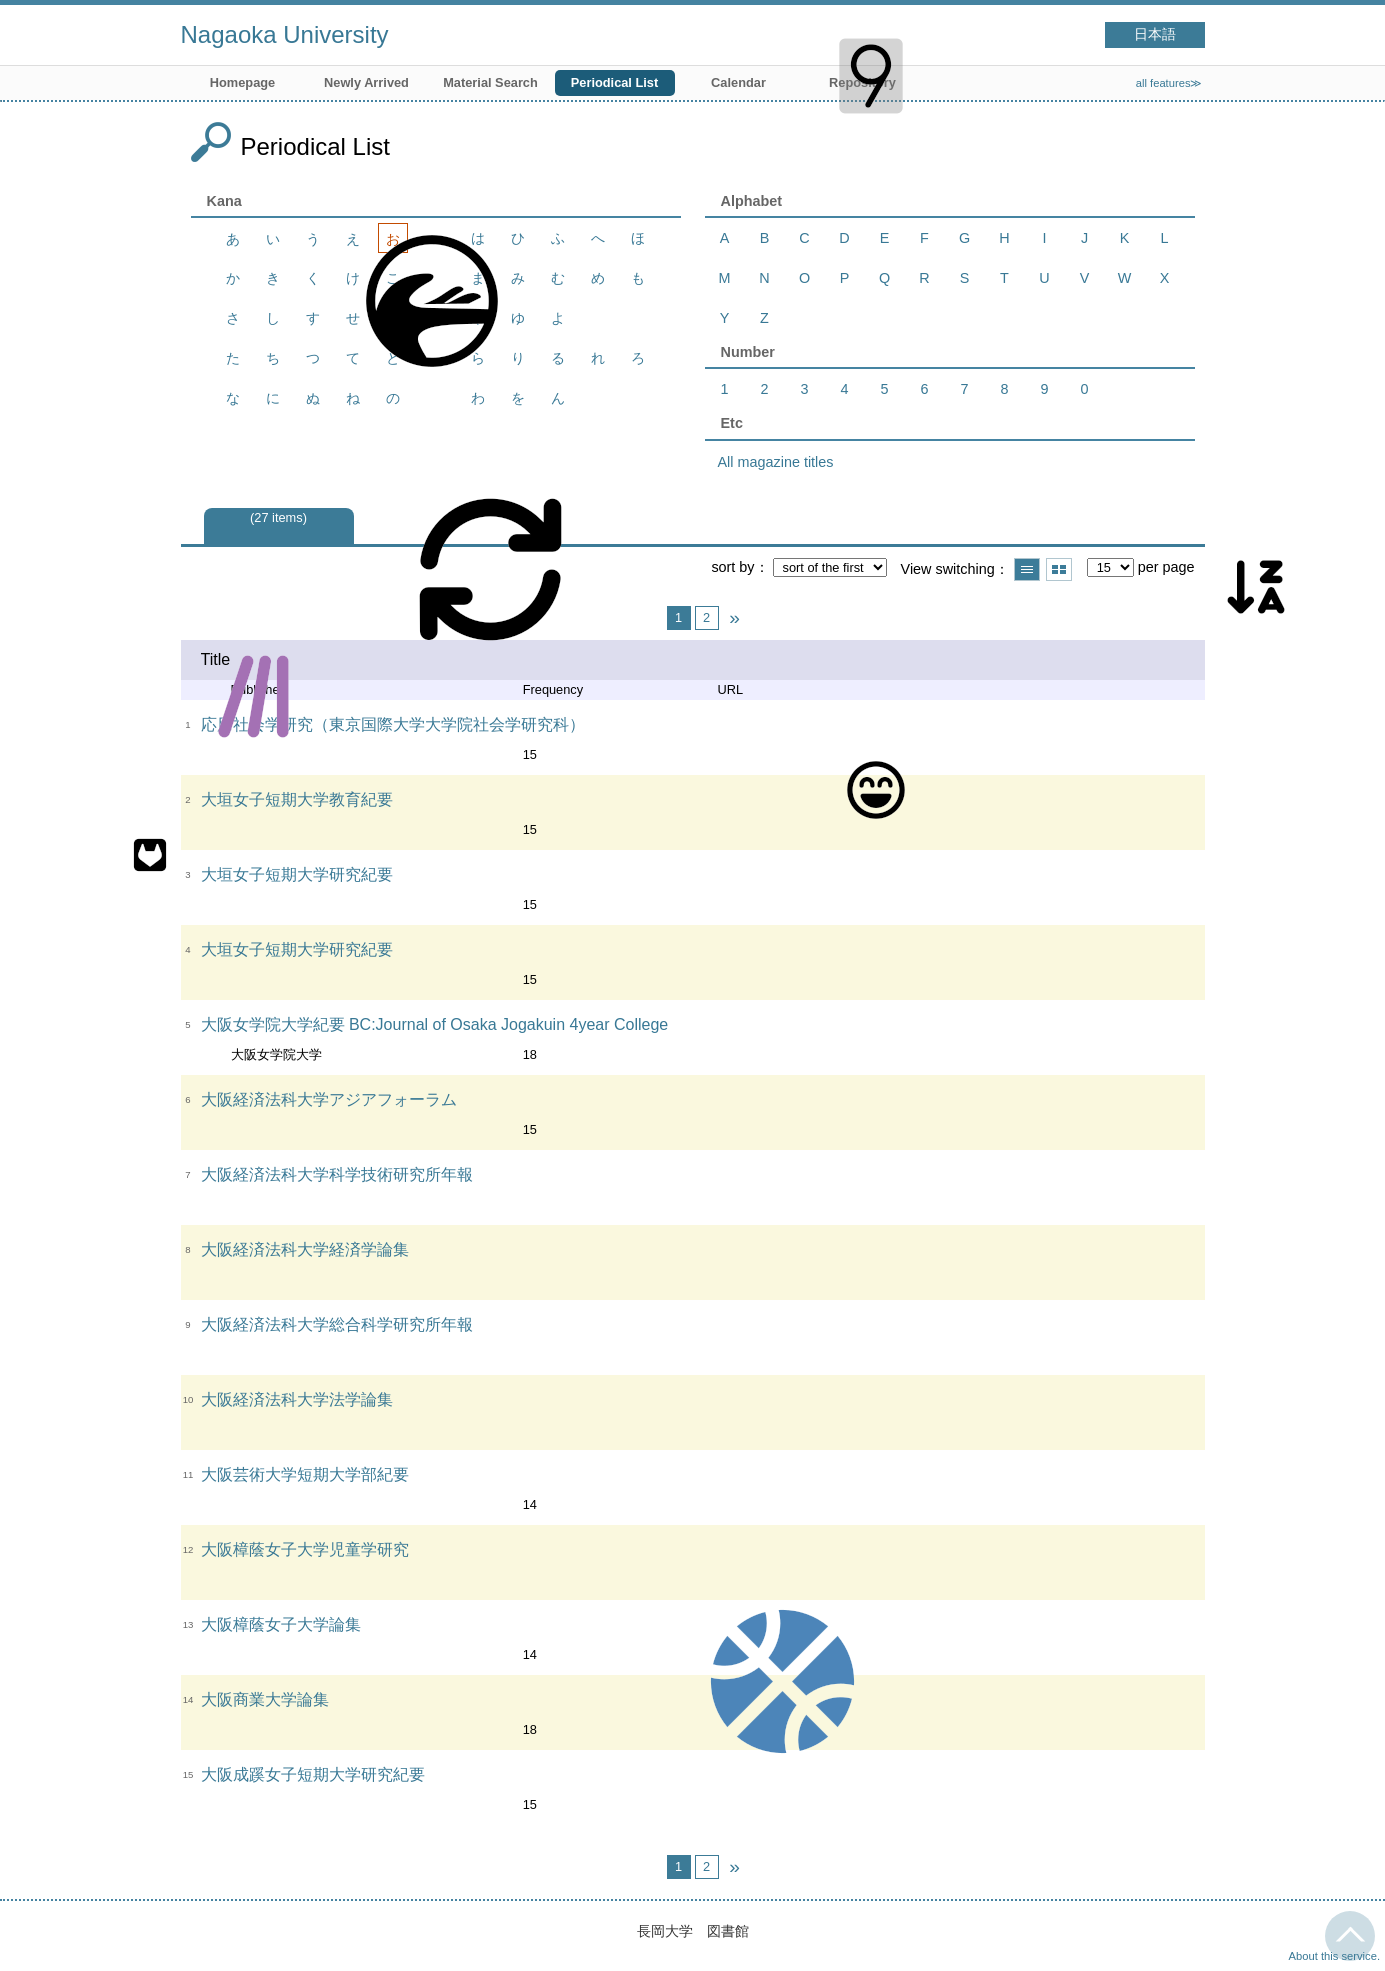 The height and width of the screenshot is (1971, 1385). I want to click on open GitLab, so click(150, 855).